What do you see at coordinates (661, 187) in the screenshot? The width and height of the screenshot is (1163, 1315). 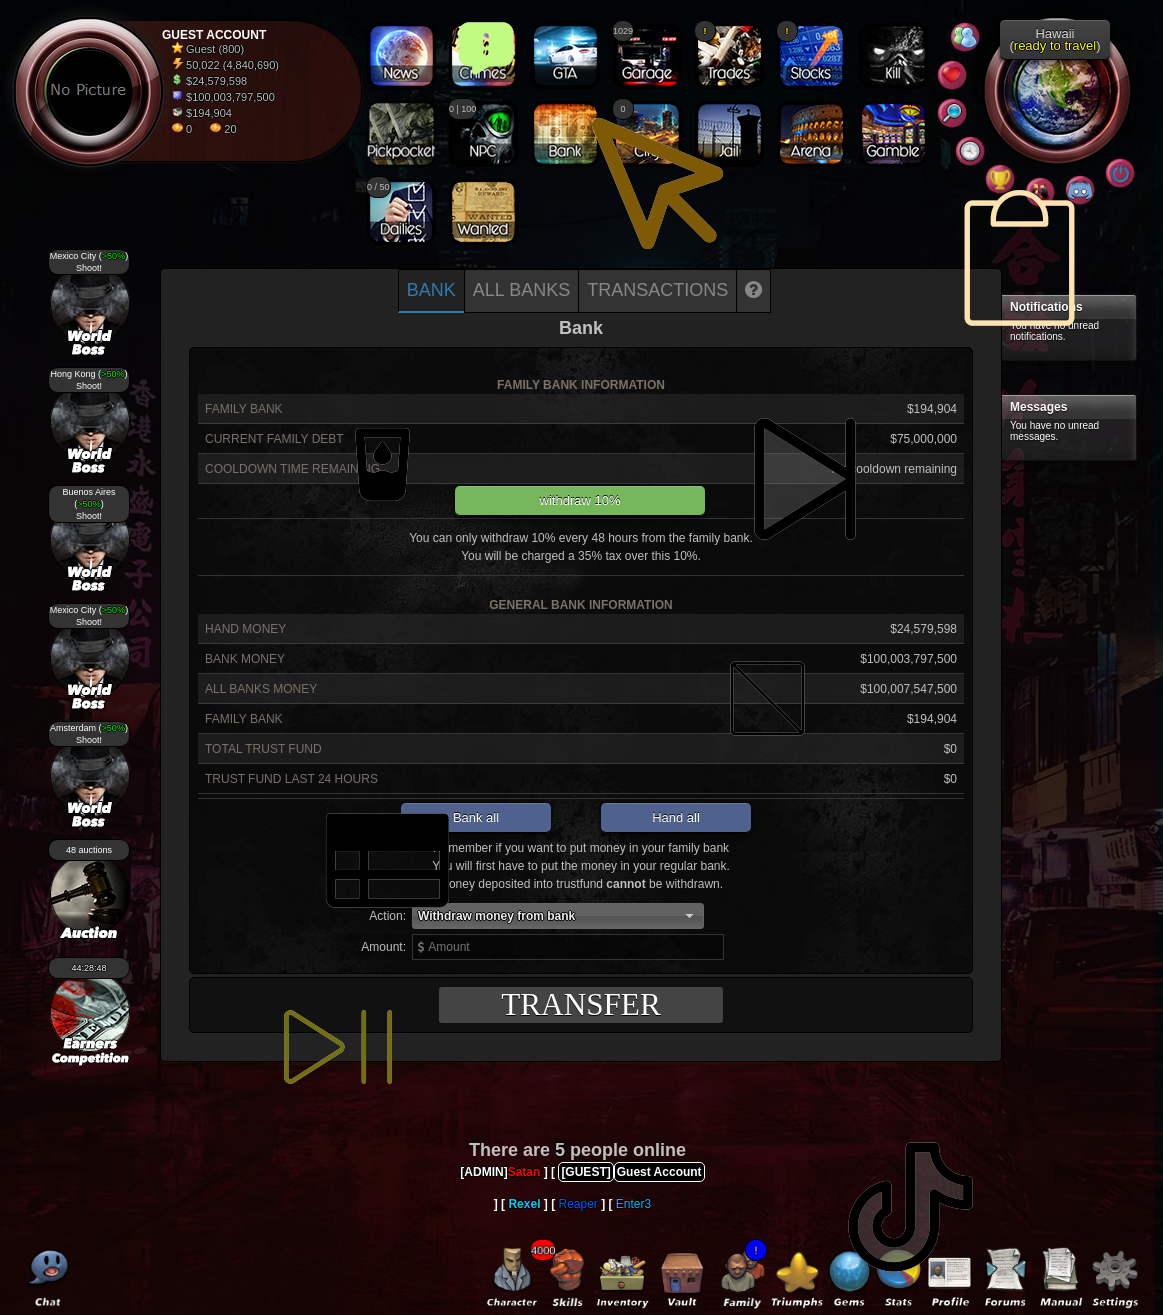 I see `cursor selection tool` at bounding box center [661, 187].